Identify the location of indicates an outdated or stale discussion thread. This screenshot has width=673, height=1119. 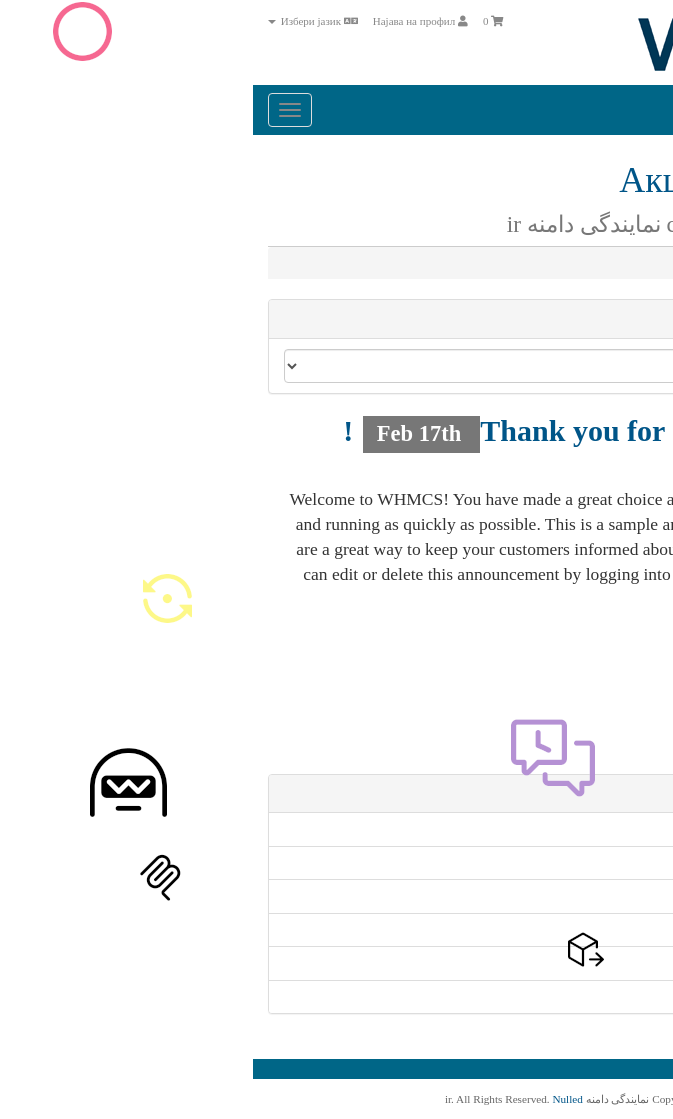
(553, 758).